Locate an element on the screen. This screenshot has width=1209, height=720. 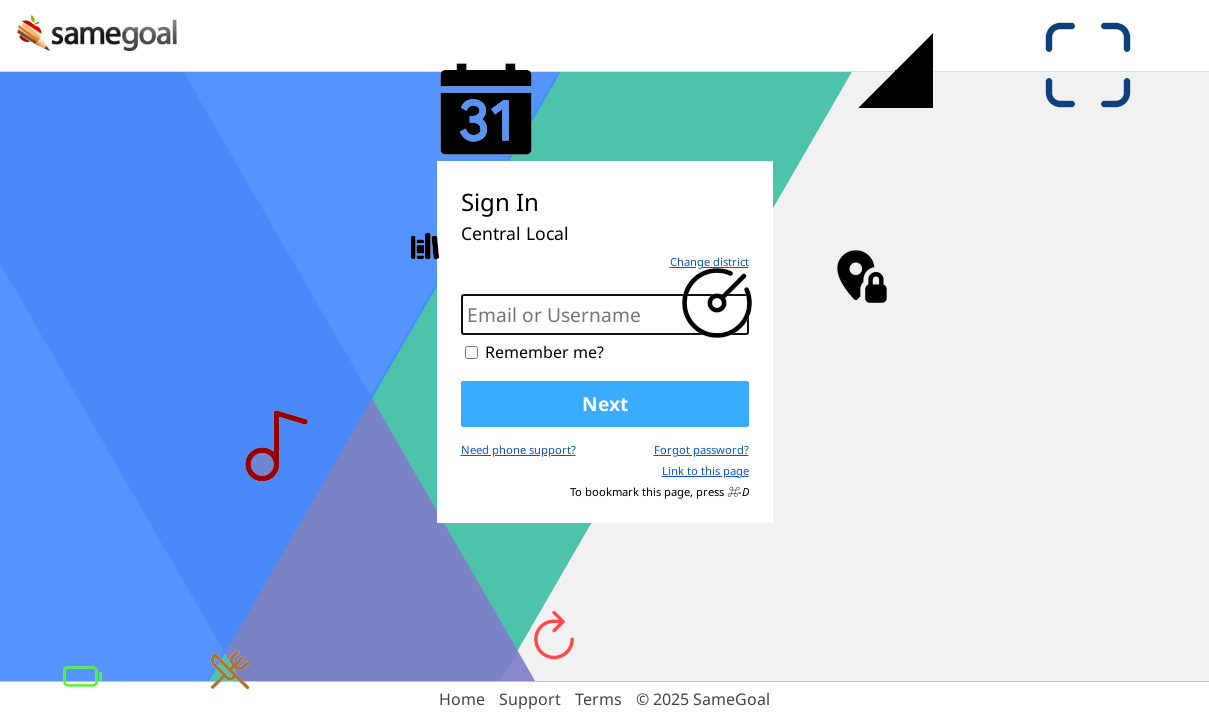
view calendar or schedule is located at coordinates (486, 109).